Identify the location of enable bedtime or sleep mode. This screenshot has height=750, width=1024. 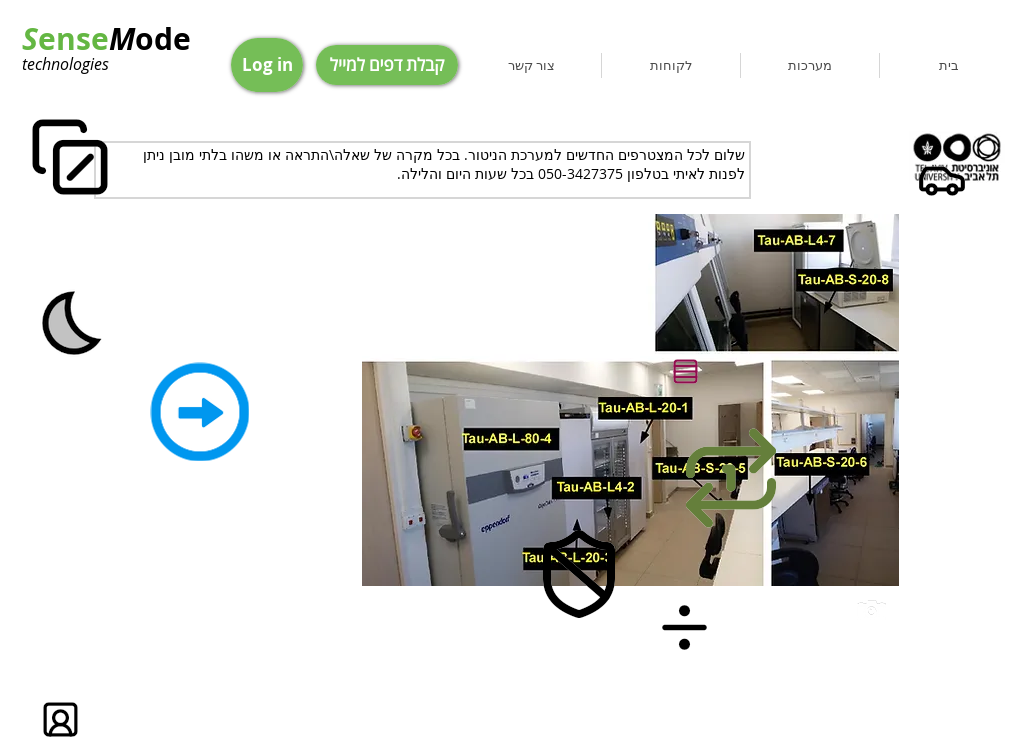
(74, 323).